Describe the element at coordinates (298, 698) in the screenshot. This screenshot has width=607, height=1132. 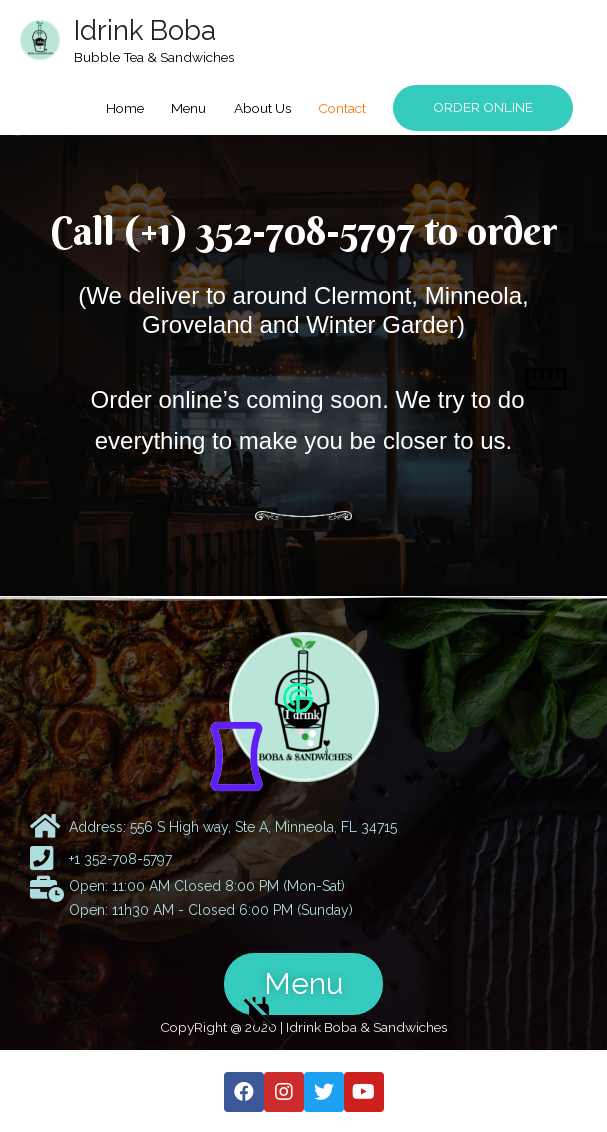
I see `scan nearby devices or networks` at that location.